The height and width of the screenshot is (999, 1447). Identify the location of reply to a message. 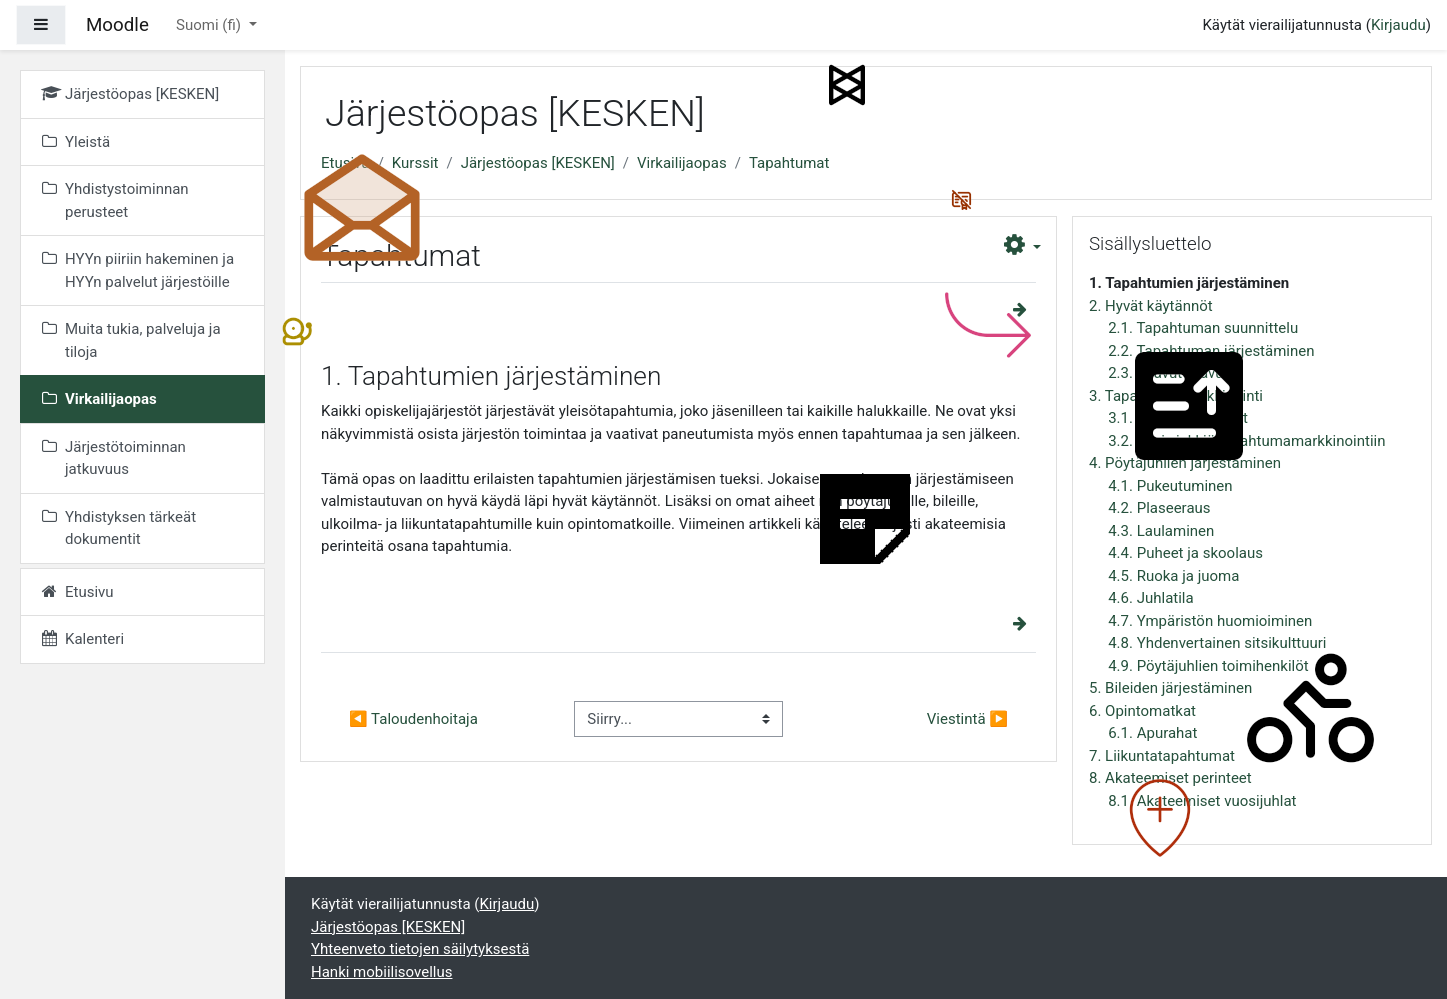
(988, 325).